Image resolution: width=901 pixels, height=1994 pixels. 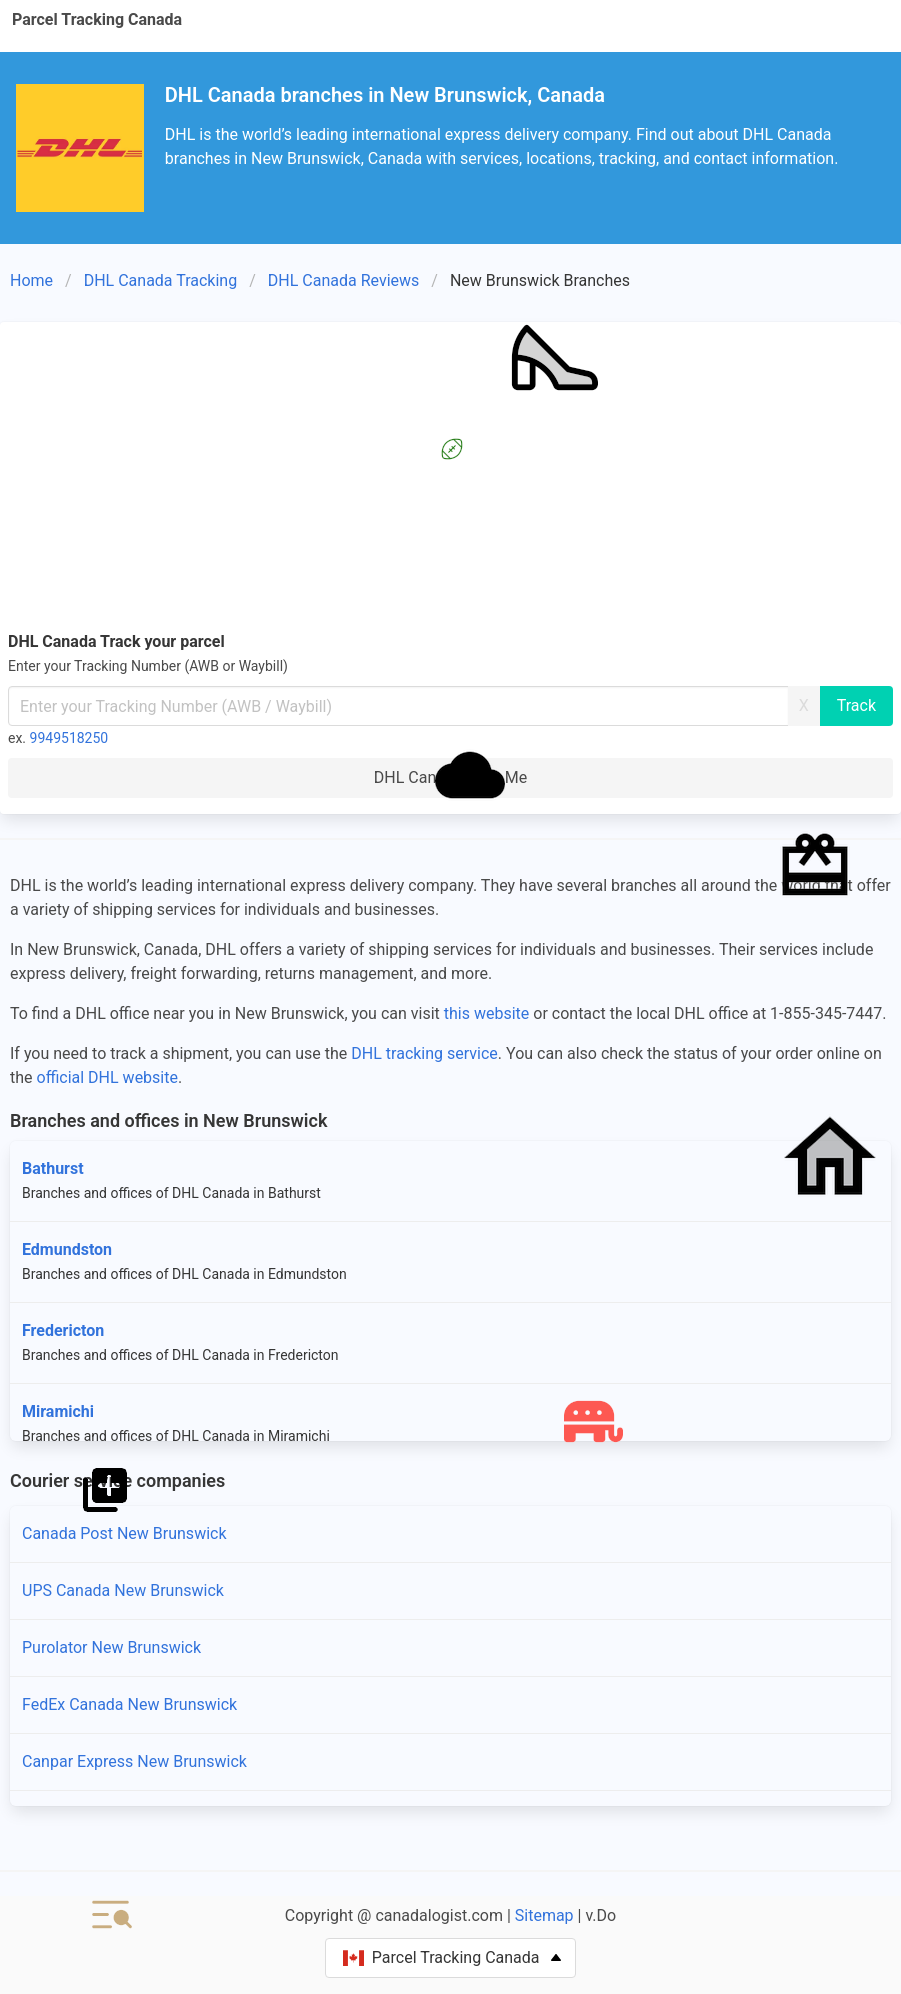 I want to click on navigate to the home screen, so click(x=830, y=1158).